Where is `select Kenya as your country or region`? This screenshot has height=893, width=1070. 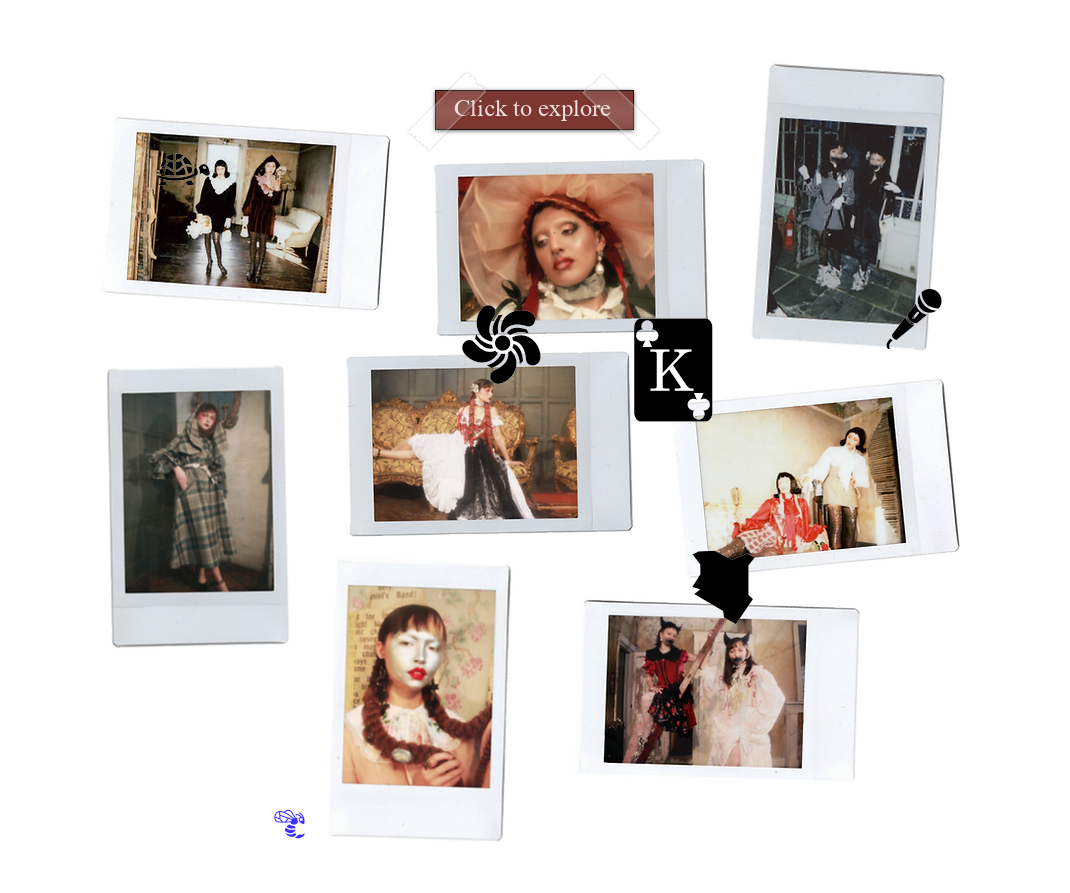
select Kenya as your country or region is located at coordinates (723, 587).